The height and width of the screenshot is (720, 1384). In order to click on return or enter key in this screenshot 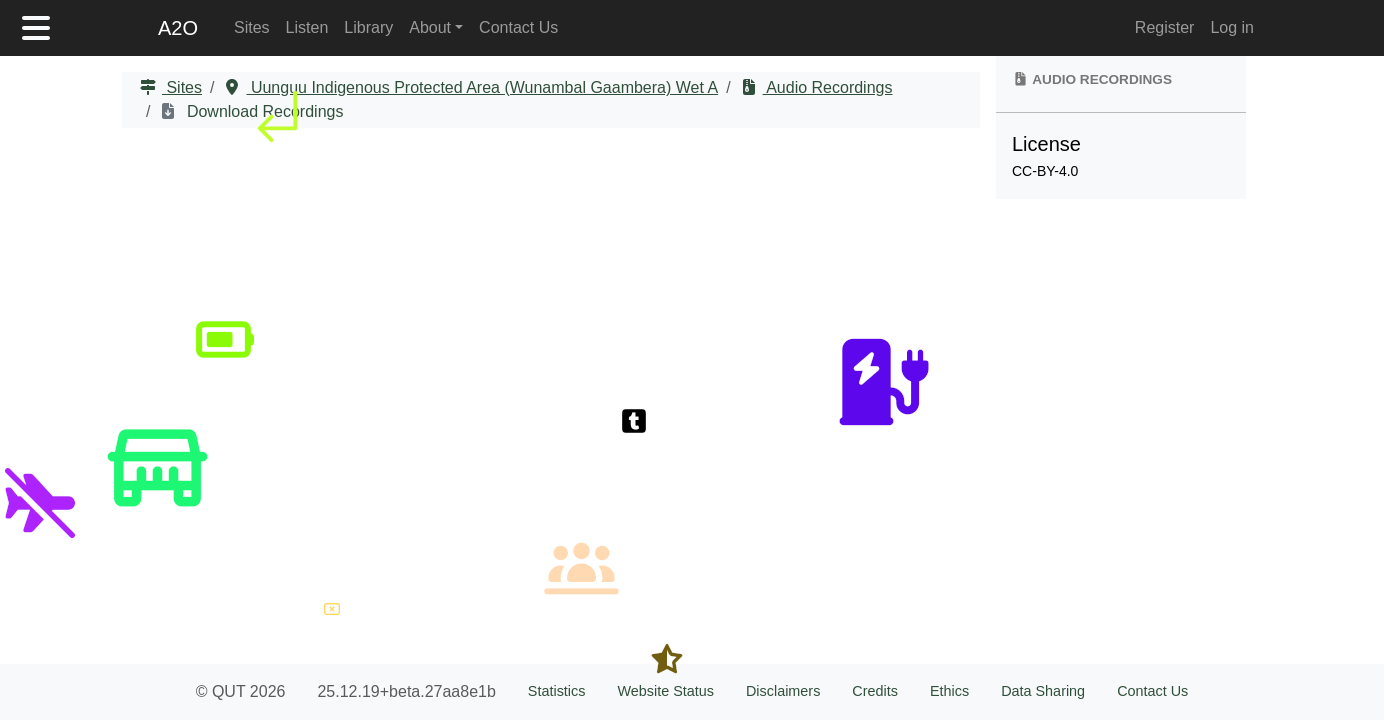, I will do `click(279, 116)`.